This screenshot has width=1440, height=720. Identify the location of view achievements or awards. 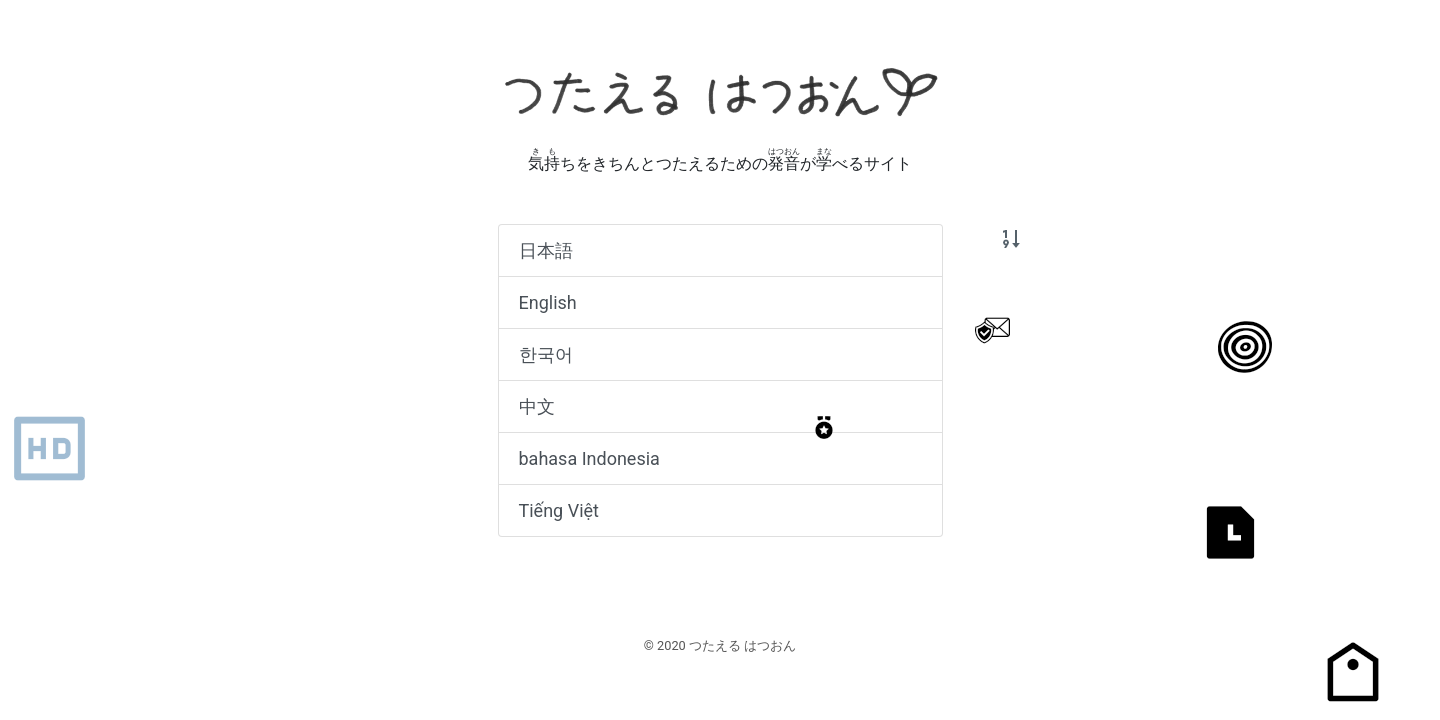
(824, 427).